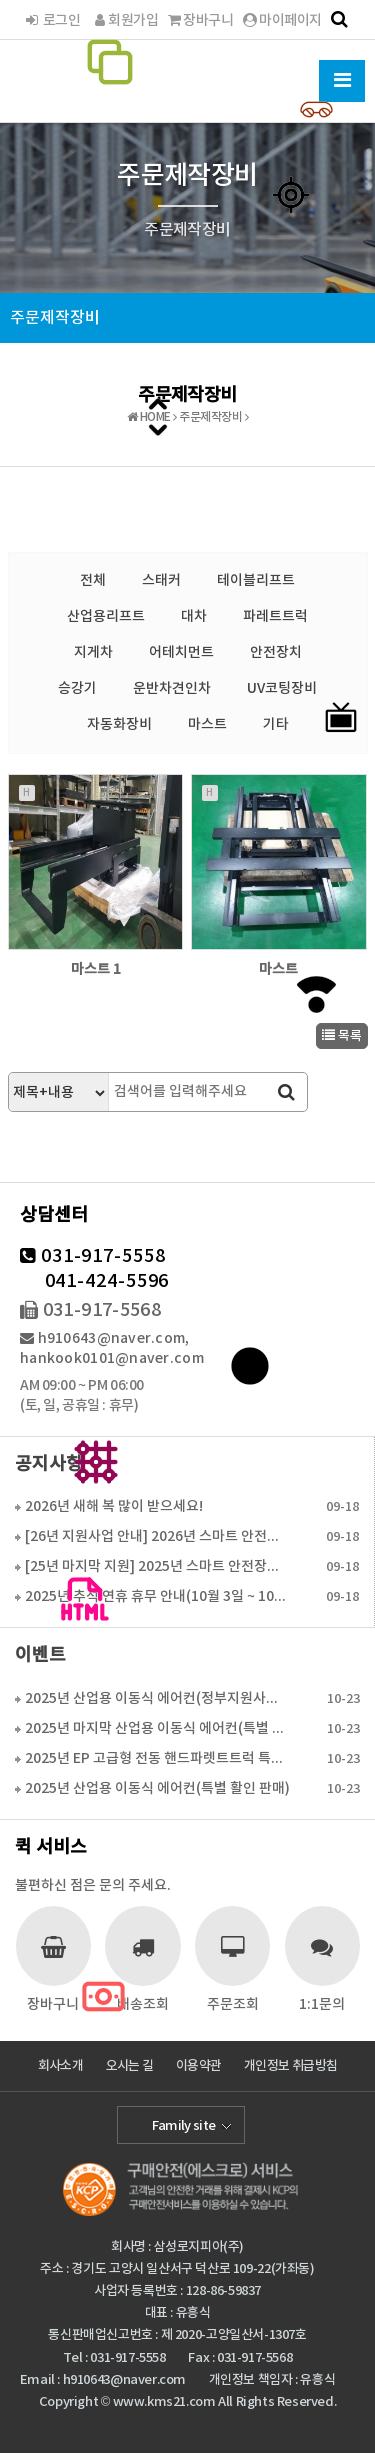 This screenshot has height=2453, width=375. Describe the element at coordinates (85, 1599) in the screenshot. I see `indicates an HTML file type` at that location.